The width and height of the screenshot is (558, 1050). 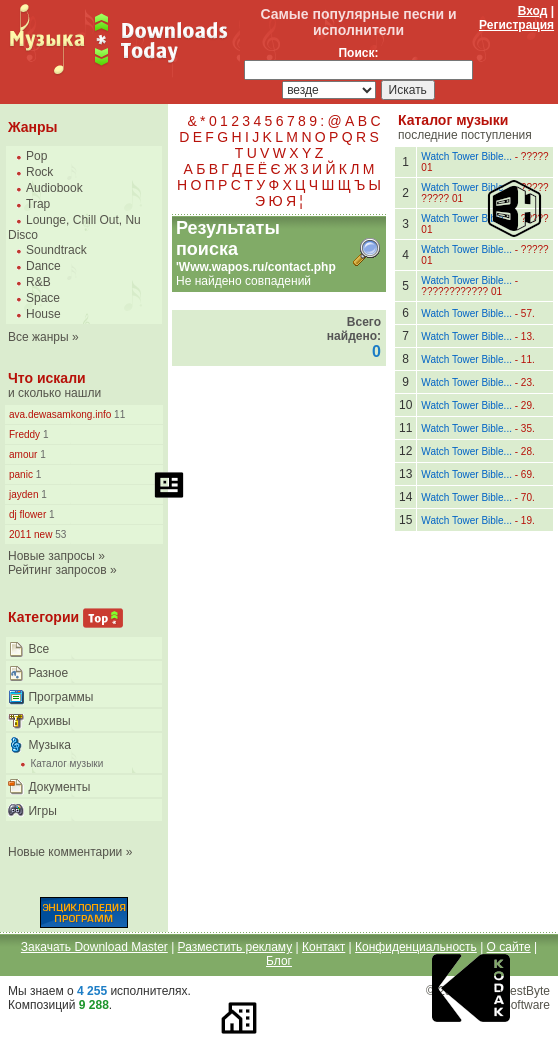 I want to click on visit bisecthosting website, so click(x=514, y=208).